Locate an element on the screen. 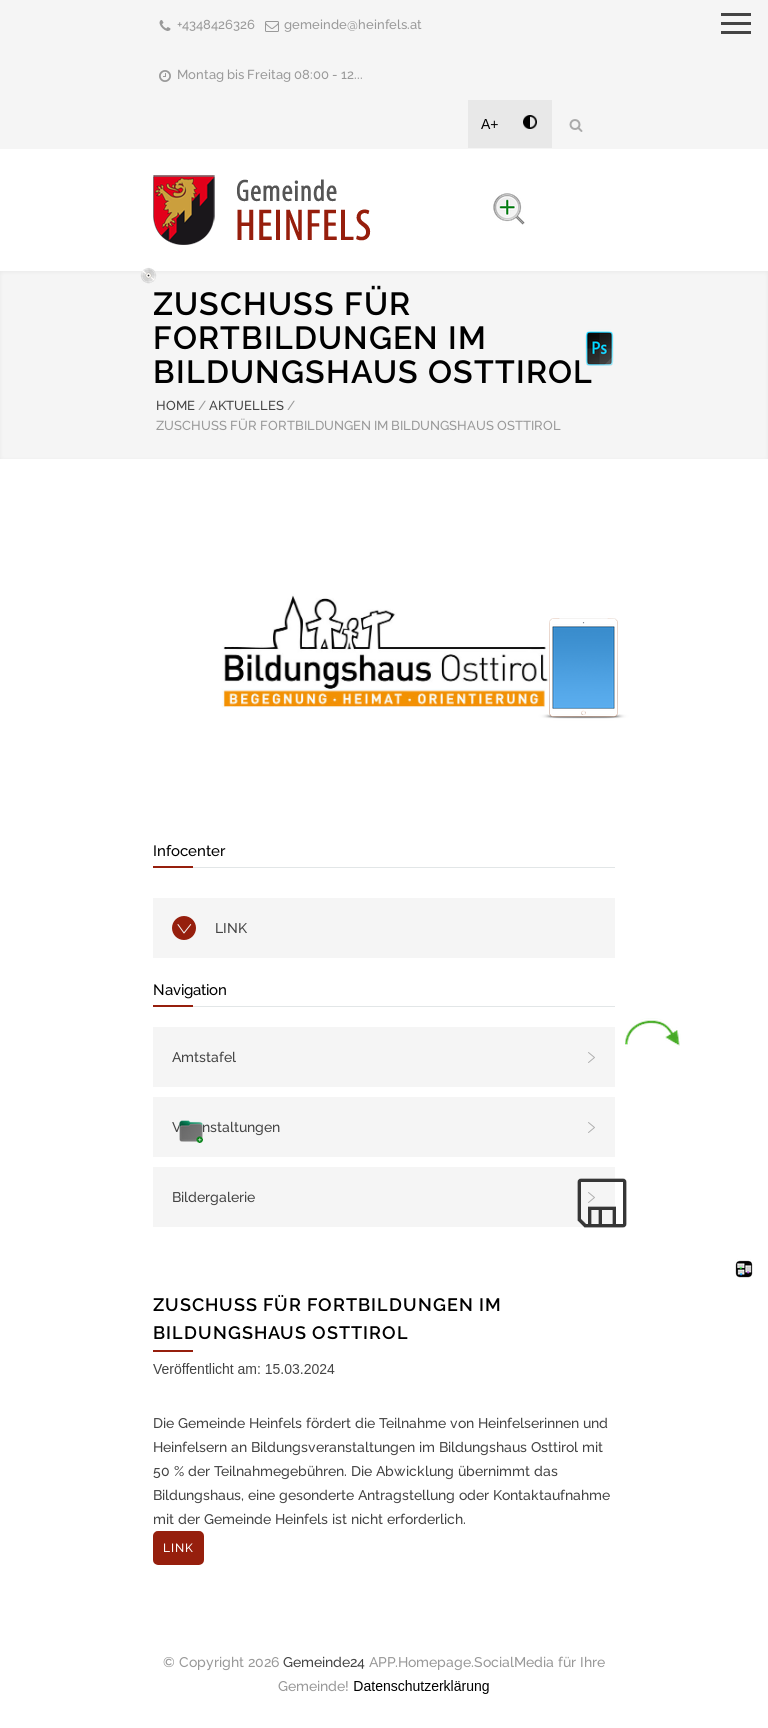  redo the last undone action is located at coordinates (652, 1032).